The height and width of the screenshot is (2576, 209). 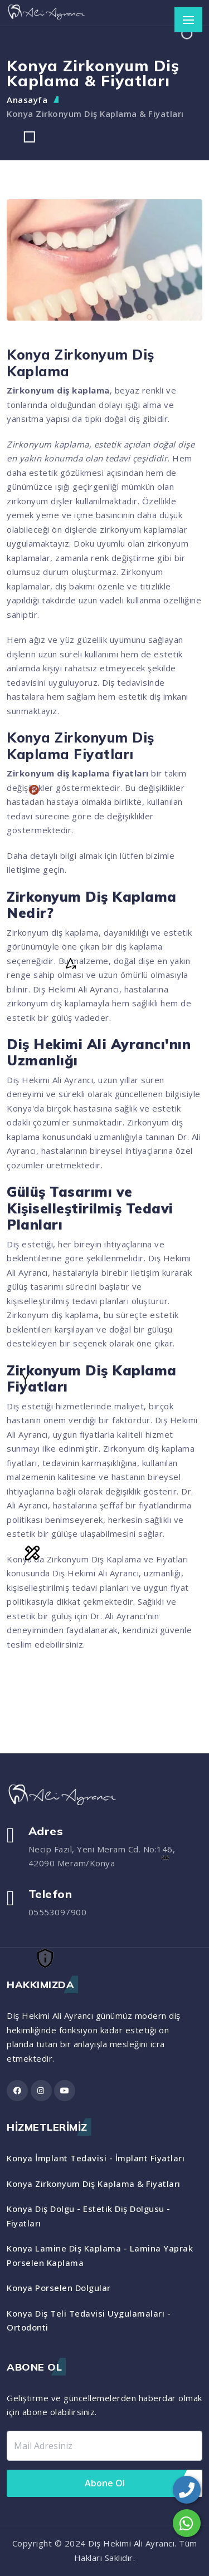 I want to click on access settings or configuration options, so click(x=32, y=1553).